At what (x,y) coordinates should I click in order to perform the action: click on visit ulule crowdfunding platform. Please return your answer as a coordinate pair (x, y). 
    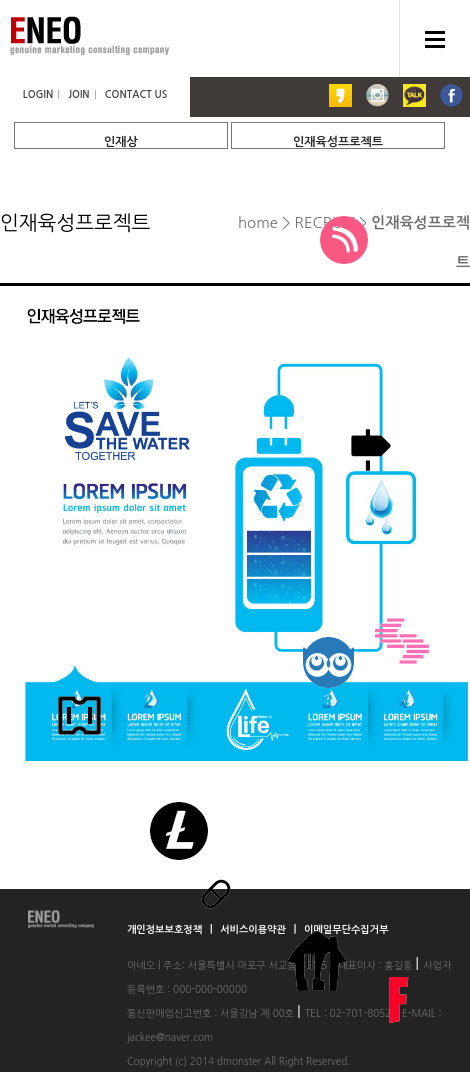
    Looking at the image, I should click on (328, 662).